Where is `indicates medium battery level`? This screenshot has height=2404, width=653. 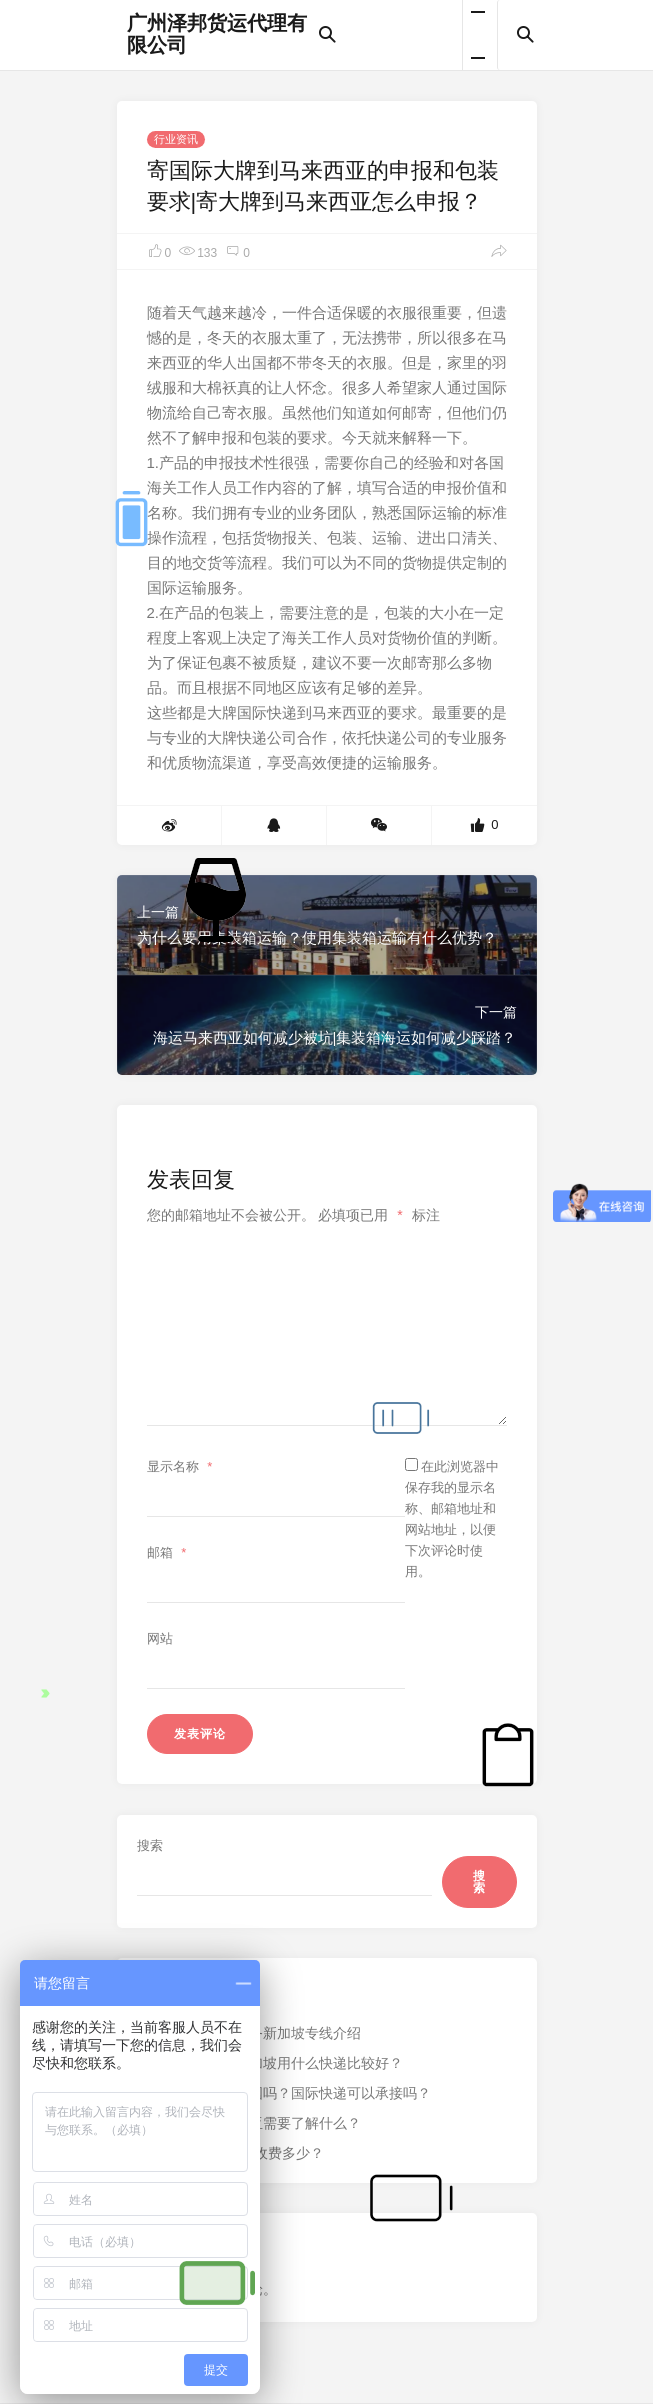
indicates medium battery level is located at coordinates (400, 1418).